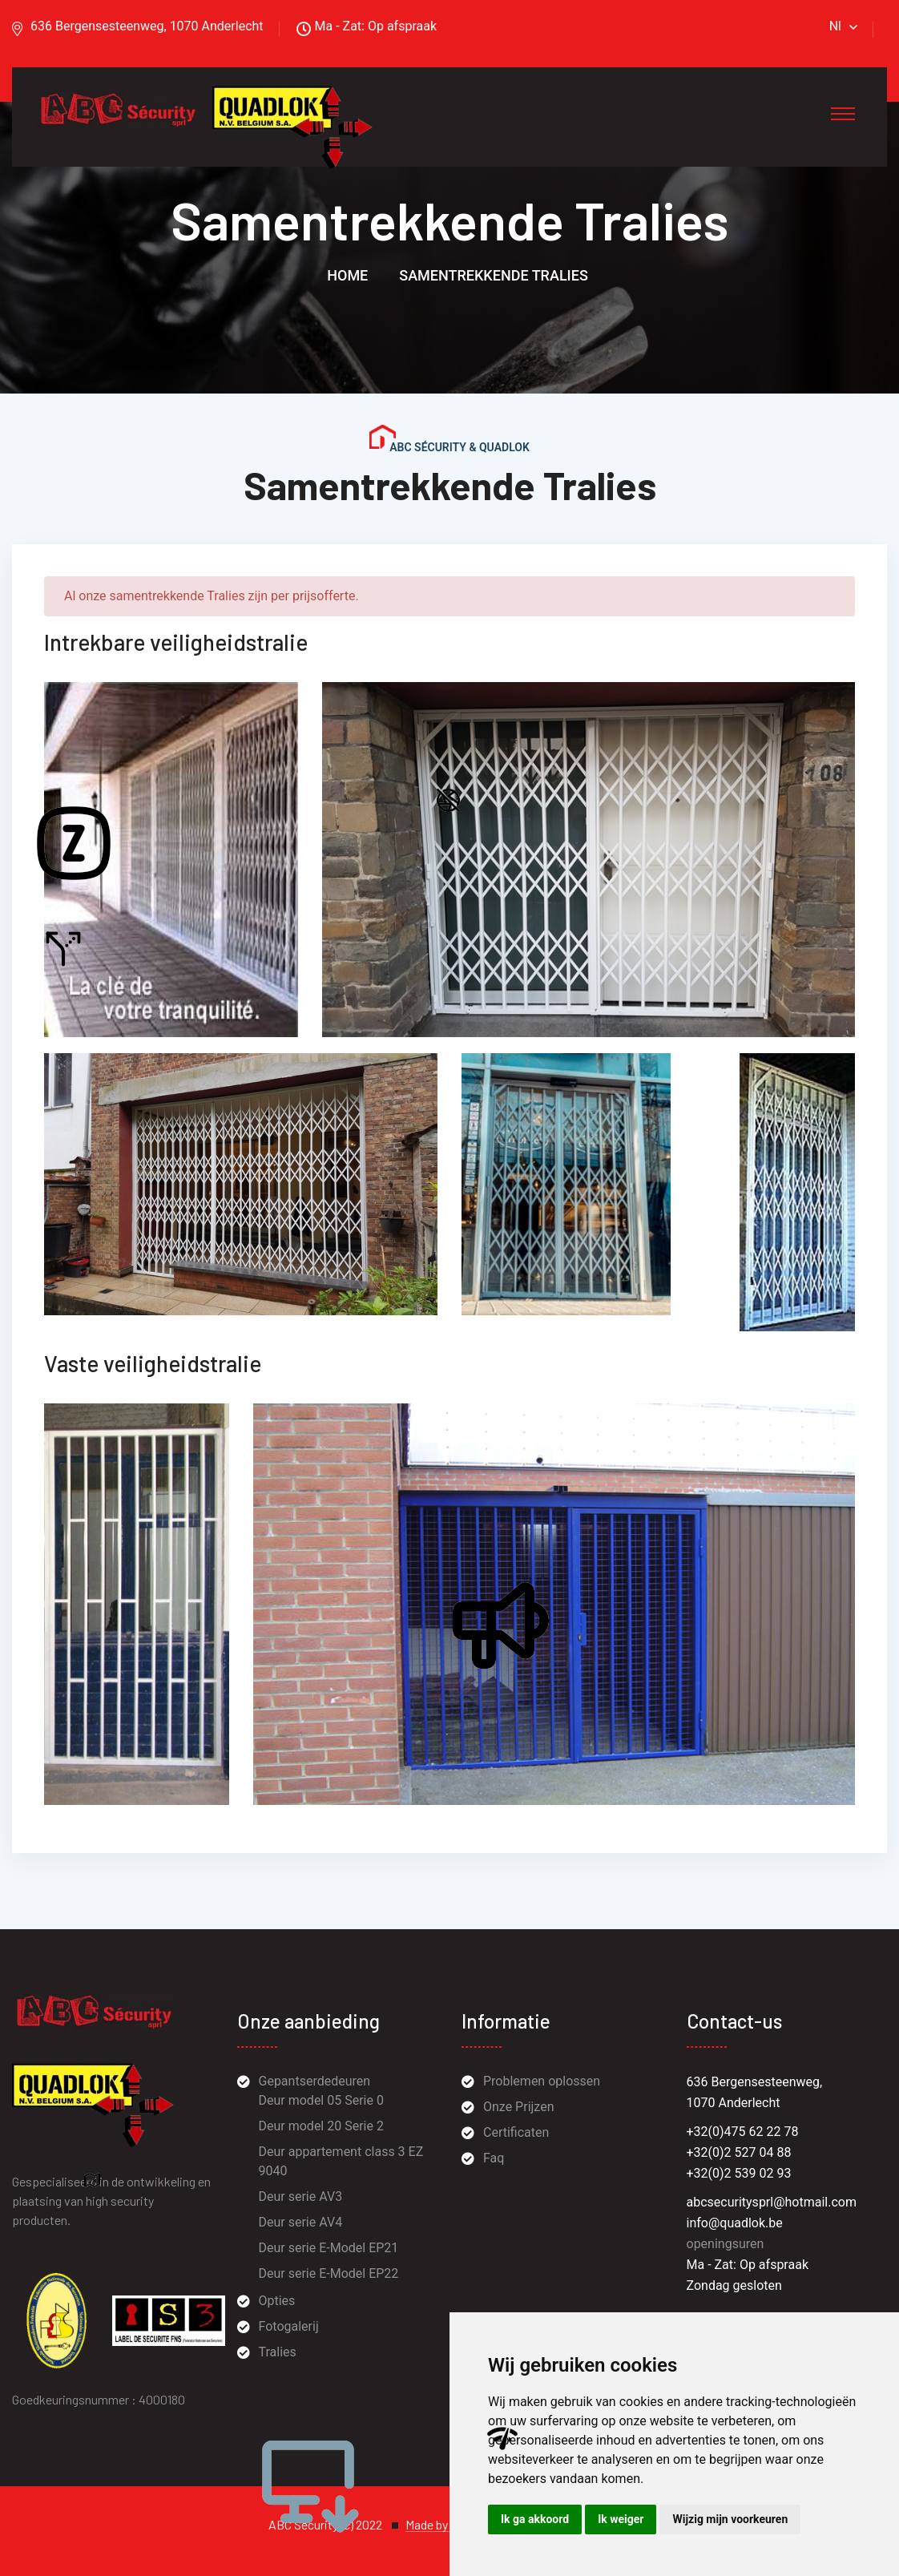 The height and width of the screenshot is (2576, 899). I want to click on check network connection status, so click(502, 2438).